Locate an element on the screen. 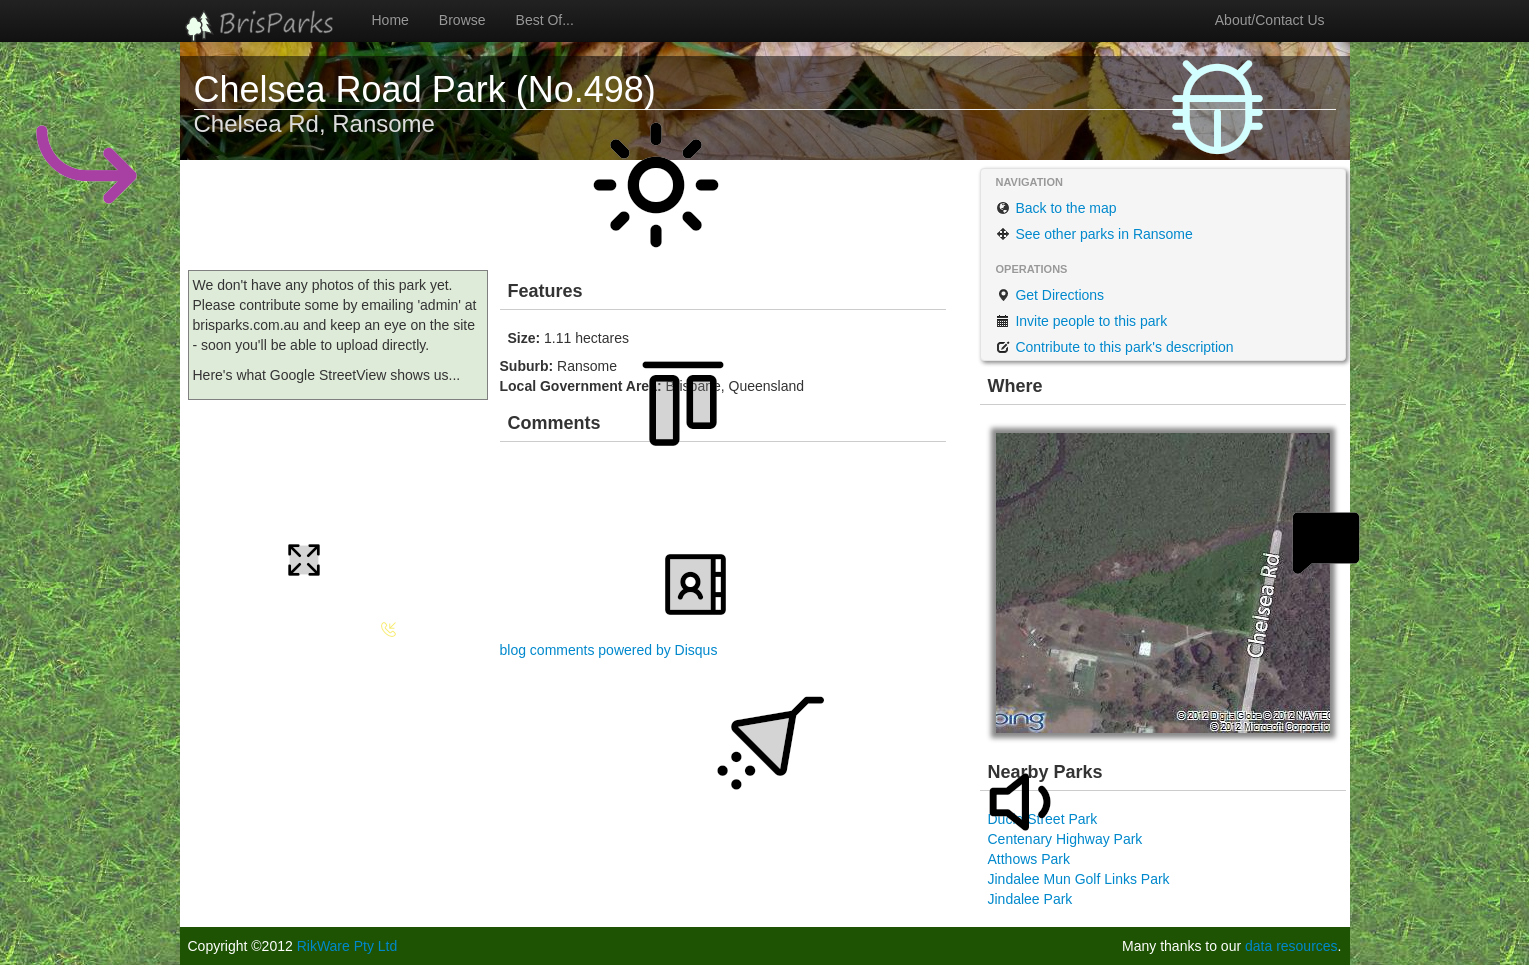 Image resolution: width=1529 pixels, height=965 pixels. adjust volume to low level is located at coordinates (1029, 802).